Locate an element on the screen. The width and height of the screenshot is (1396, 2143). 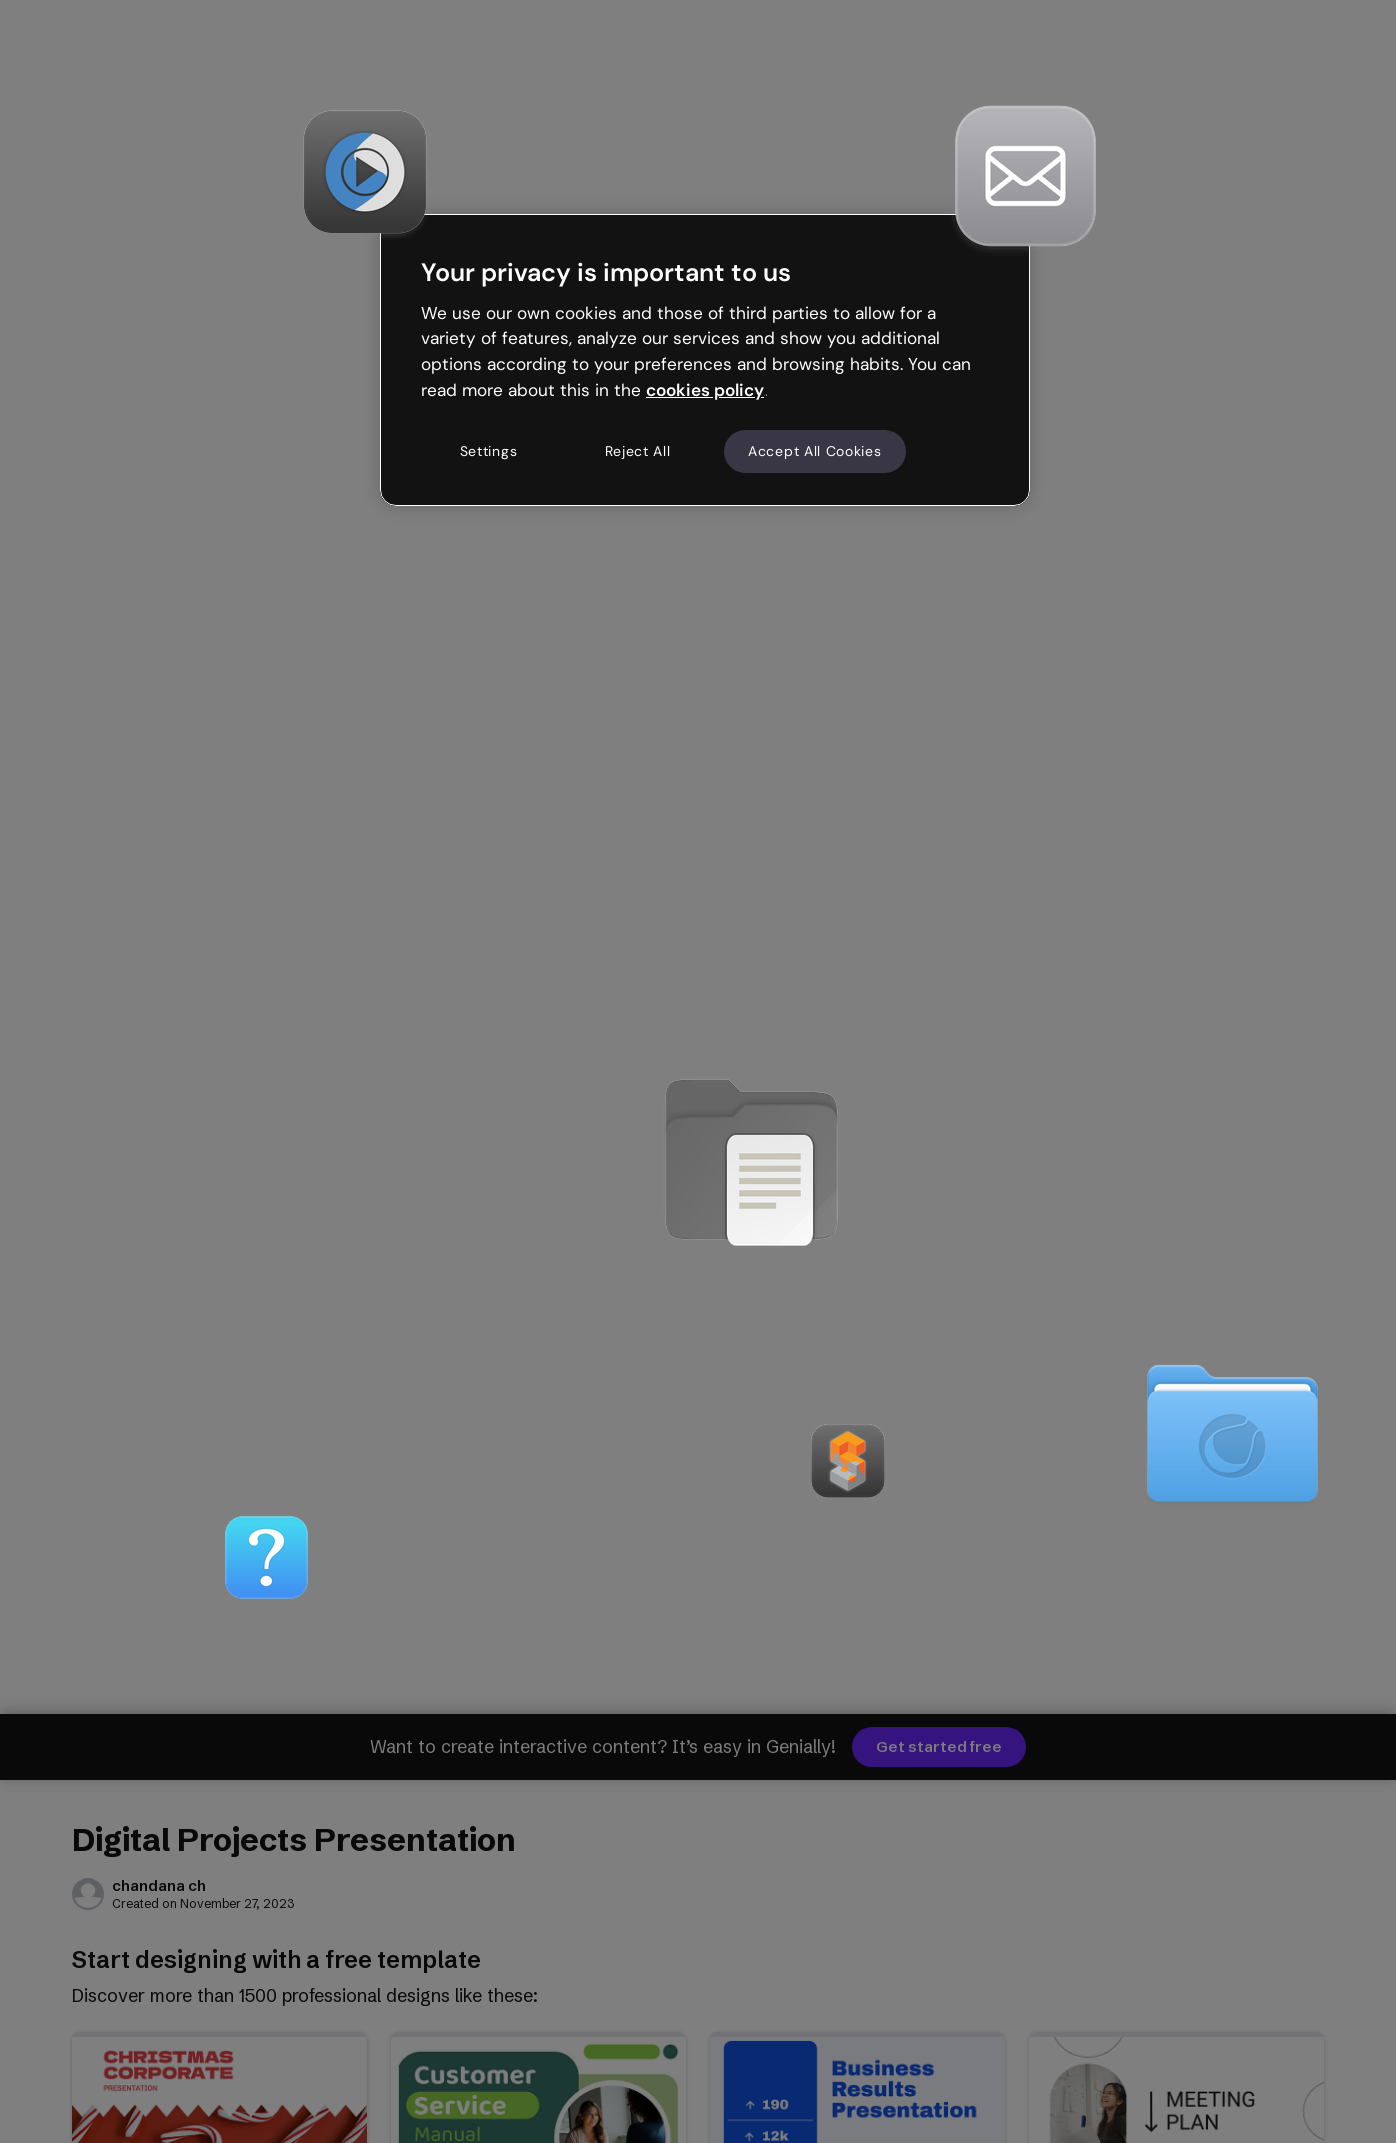
access mail app settings is located at coordinates (1025, 178).